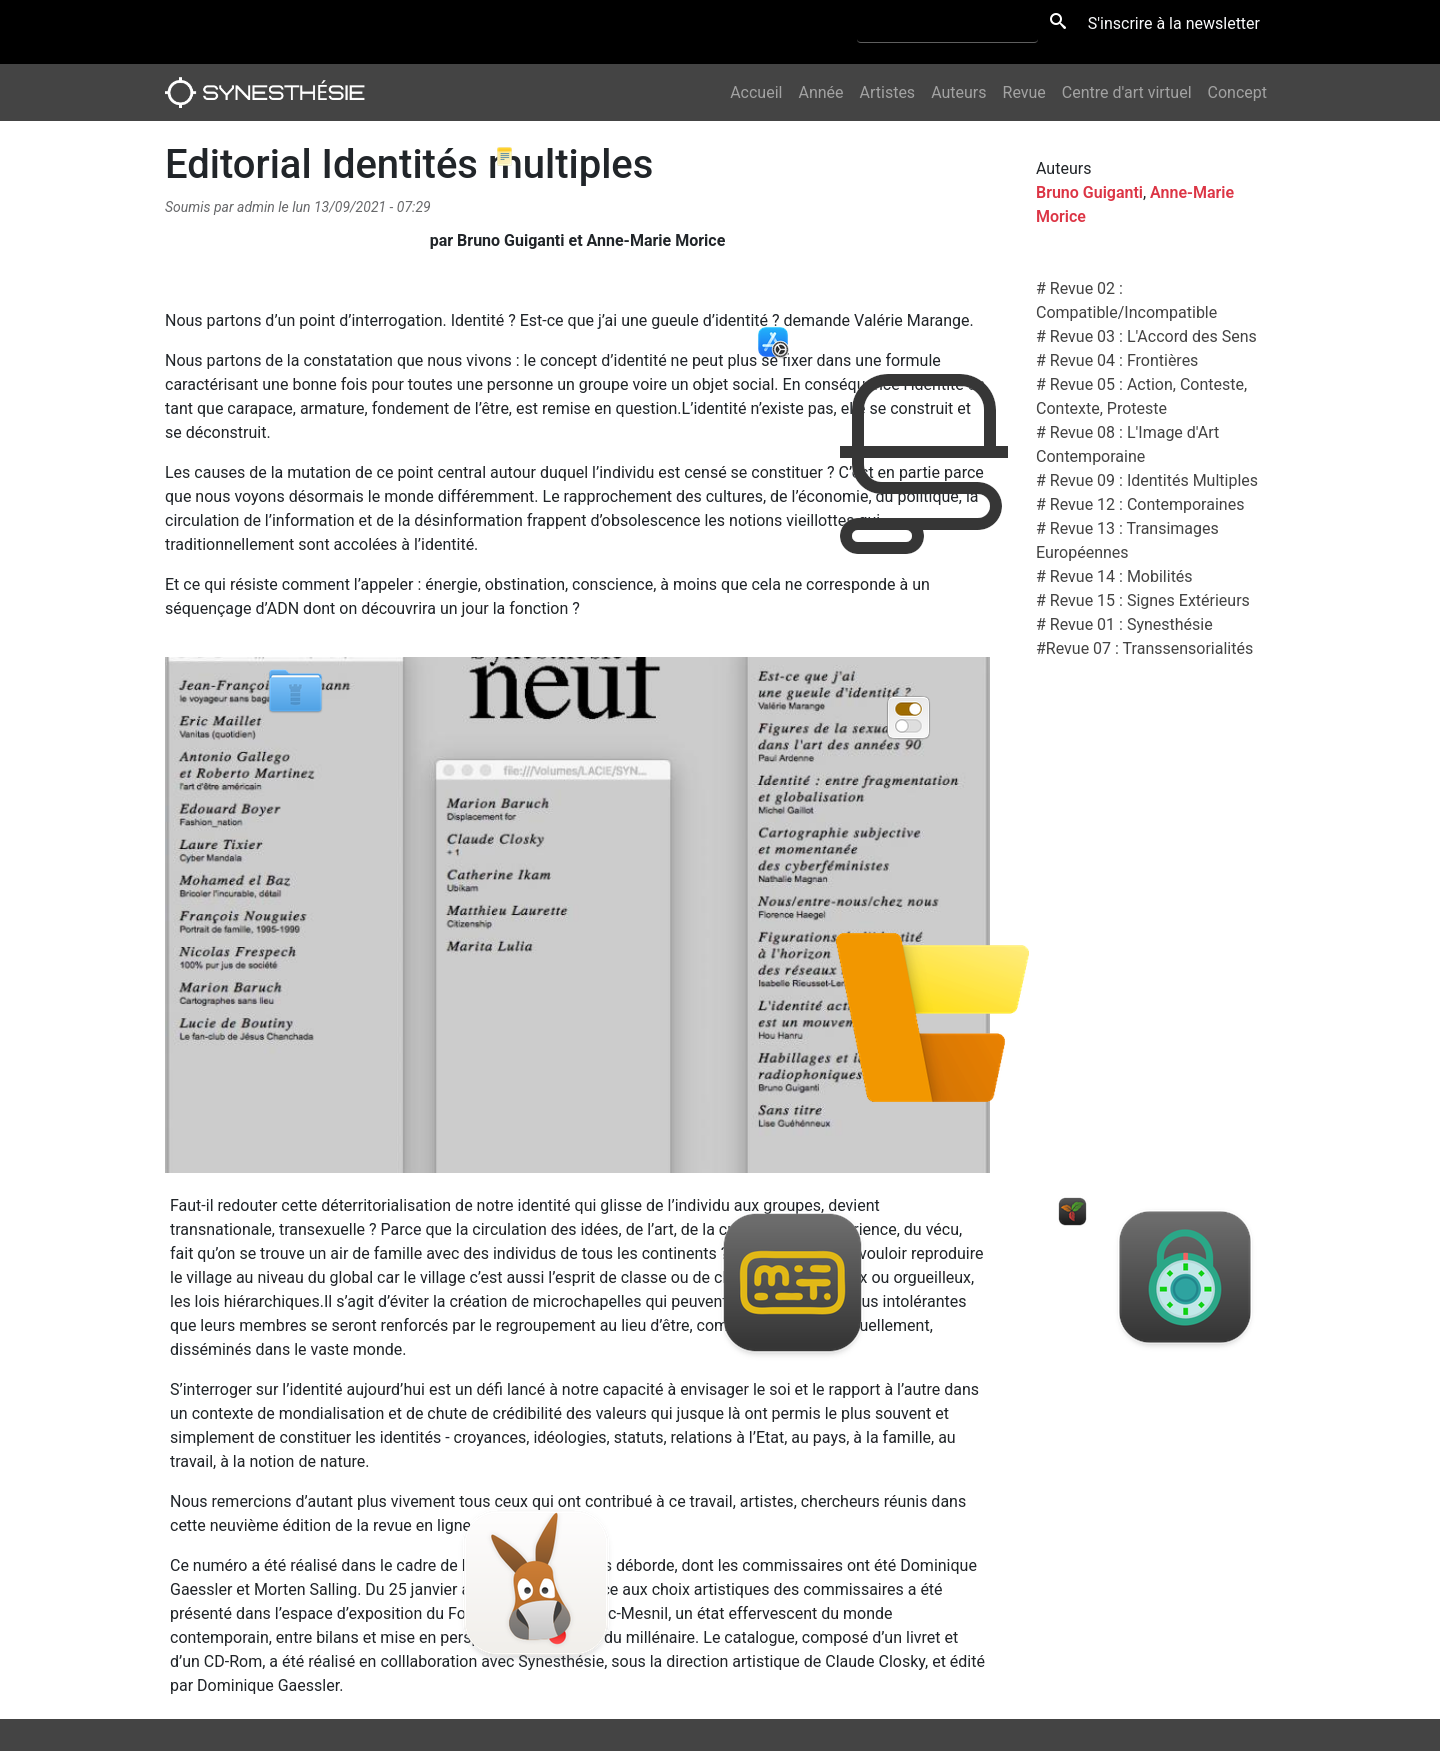 The height and width of the screenshot is (1751, 1440). Describe the element at coordinates (773, 342) in the screenshot. I see `open software properties or developer settings` at that location.